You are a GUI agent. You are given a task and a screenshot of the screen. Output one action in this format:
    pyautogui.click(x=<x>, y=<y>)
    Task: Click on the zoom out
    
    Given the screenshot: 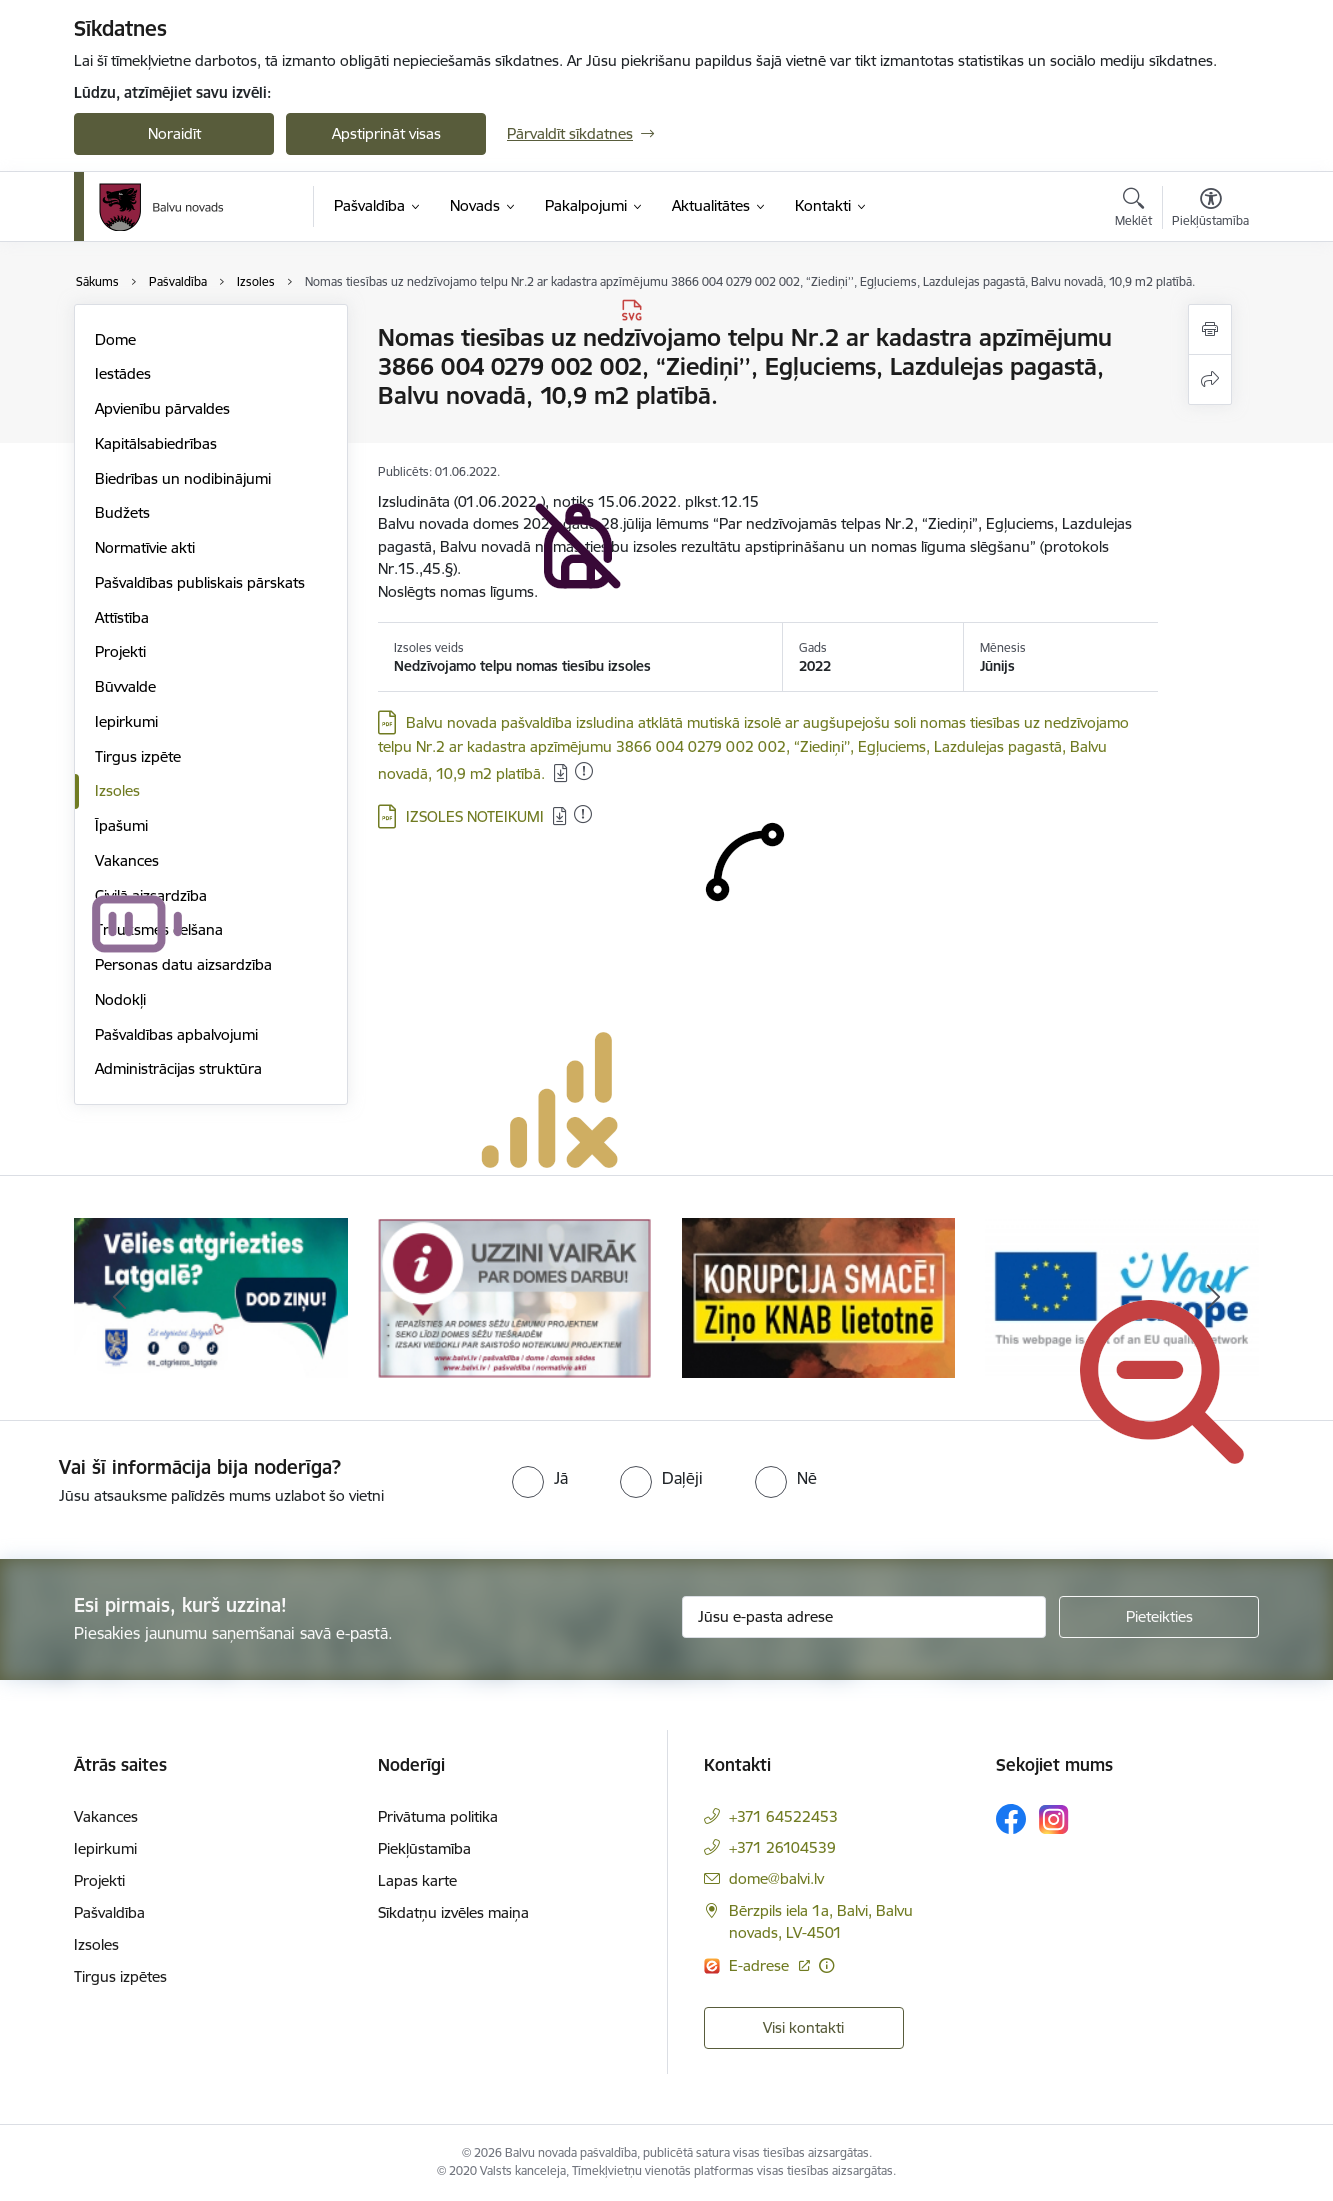 What is the action you would take?
    pyautogui.click(x=1162, y=1382)
    